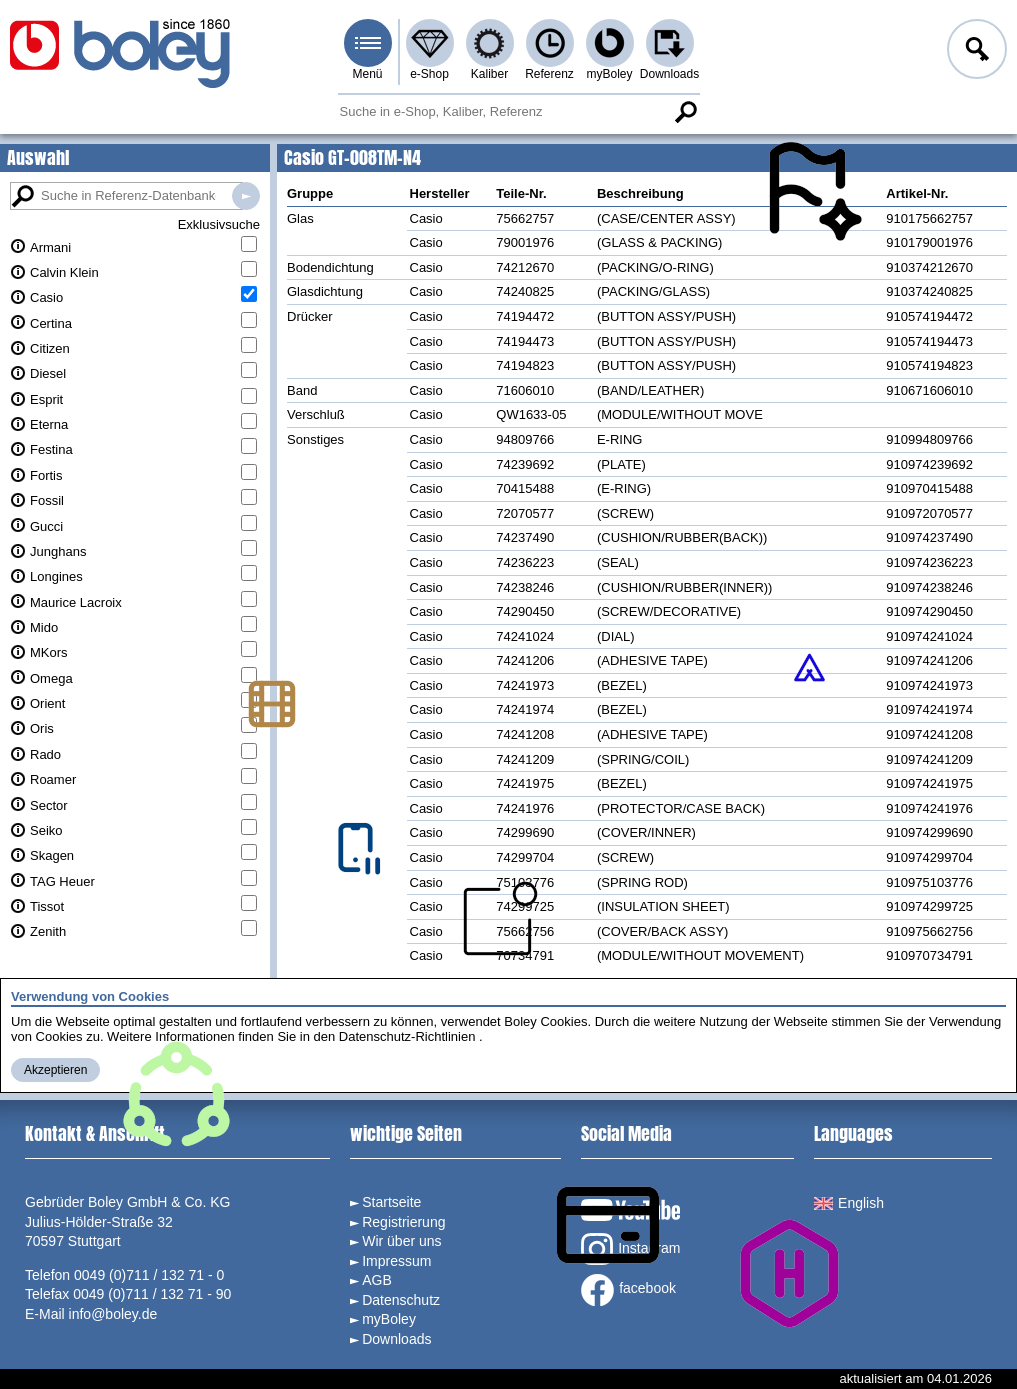 This screenshot has height=1389, width=1017. Describe the element at coordinates (807, 186) in the screenshot. I see `flag content for AI review or processing` at that location.